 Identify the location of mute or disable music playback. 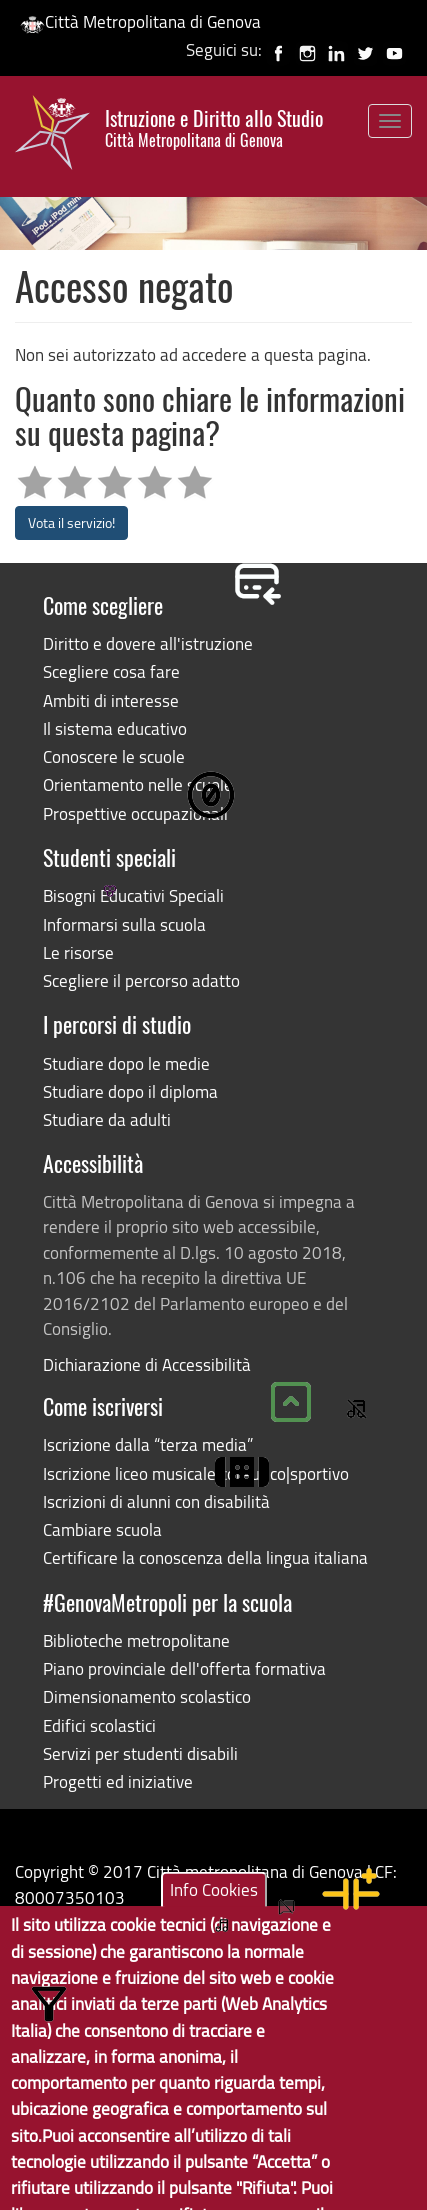
(357, 1409).